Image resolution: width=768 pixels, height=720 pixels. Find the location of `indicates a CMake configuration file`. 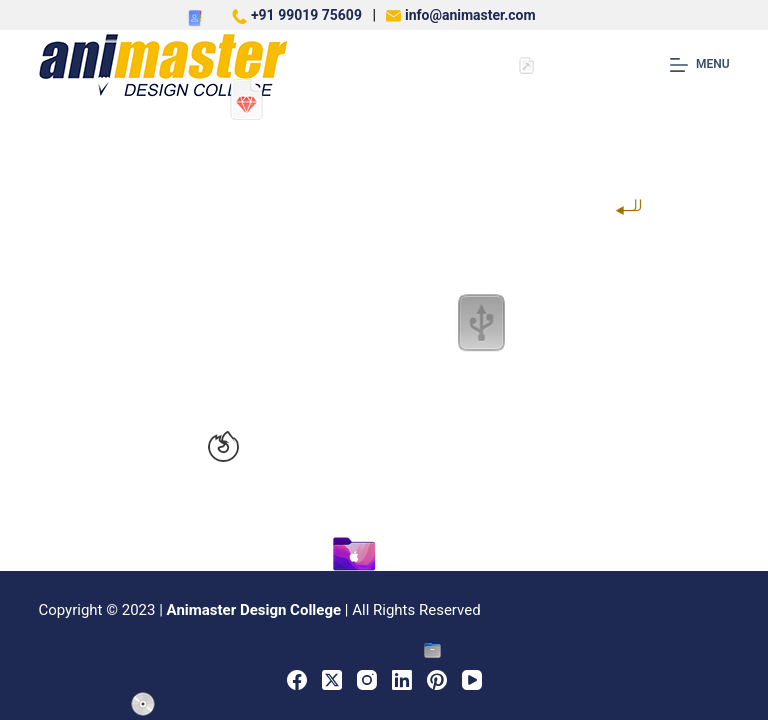

indicates a CMake configuration file is located at coordinates (526, 65).